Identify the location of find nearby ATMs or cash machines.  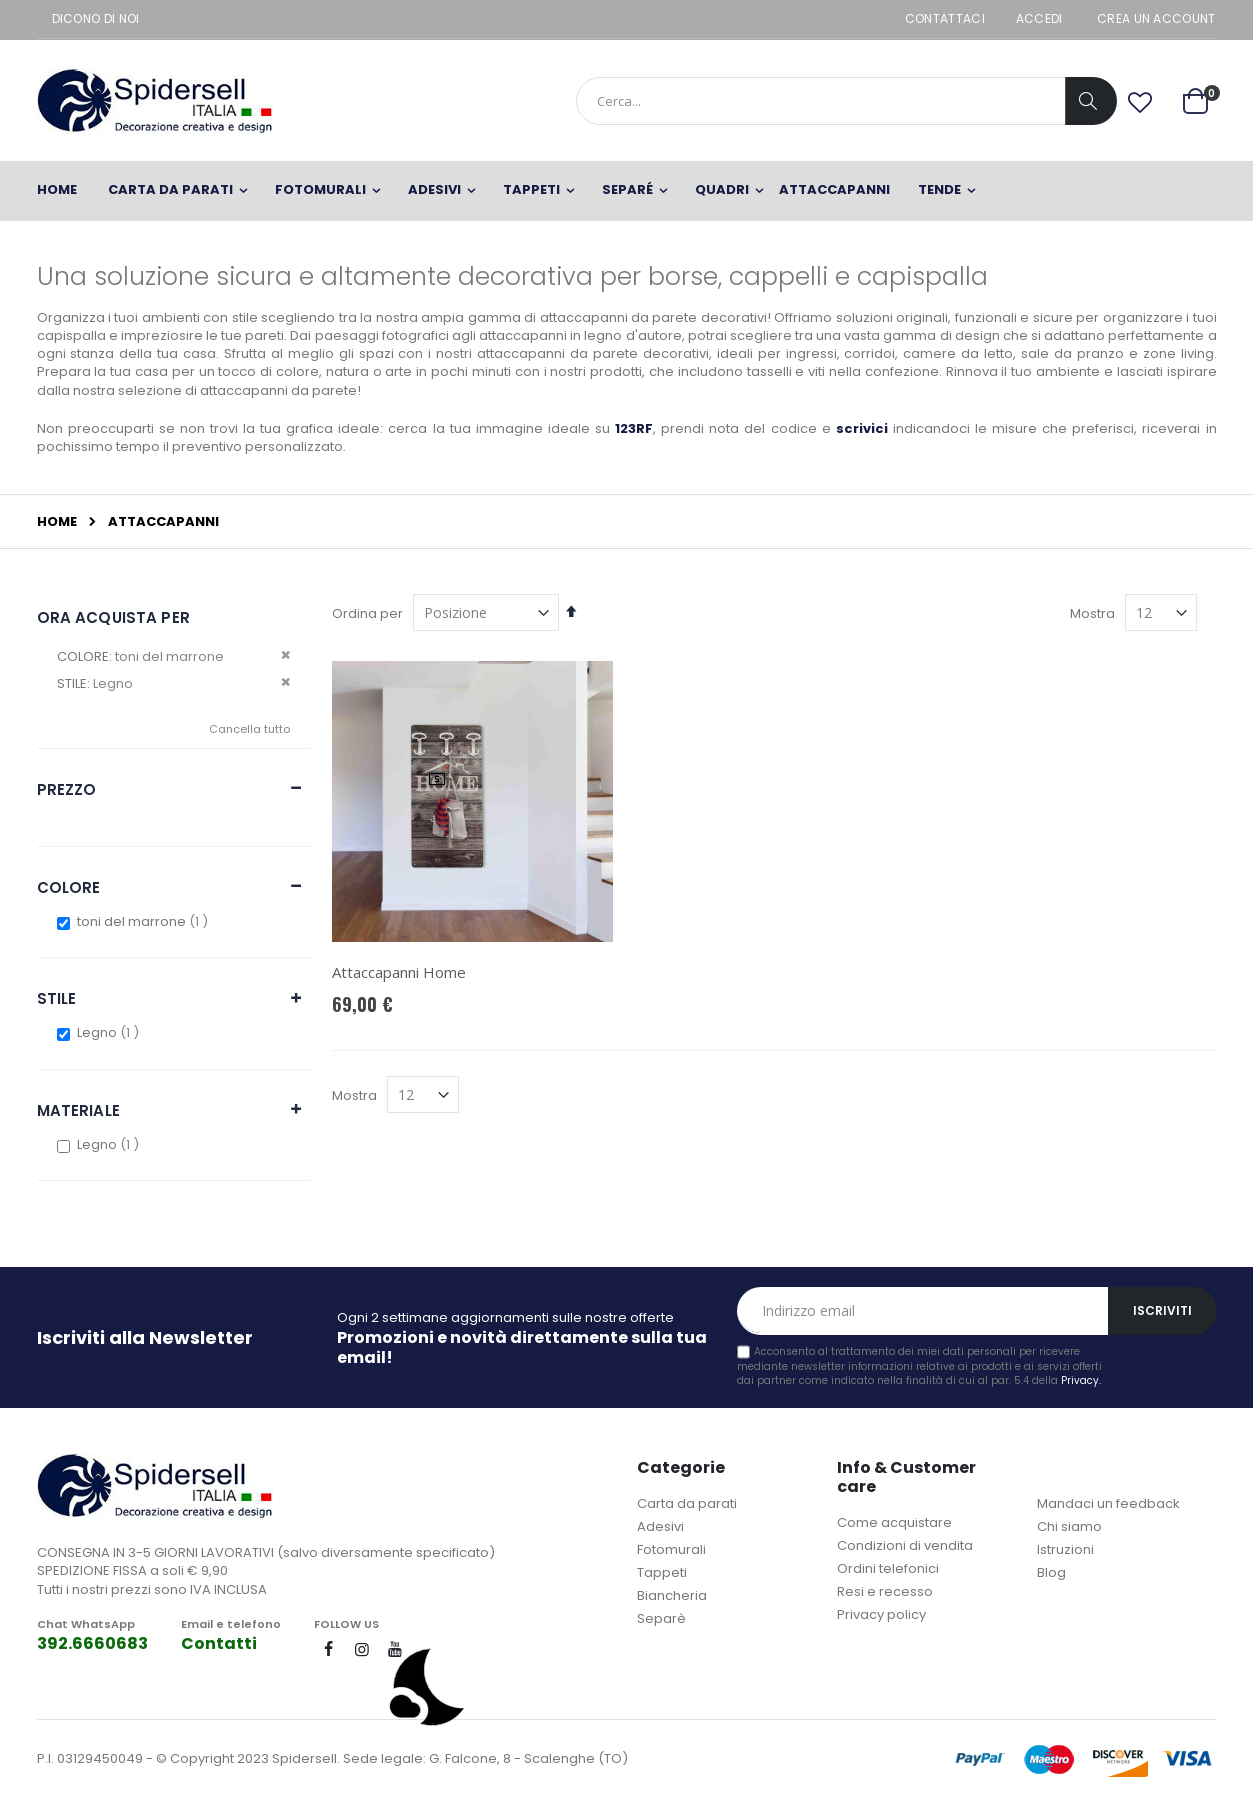
(437, 779).